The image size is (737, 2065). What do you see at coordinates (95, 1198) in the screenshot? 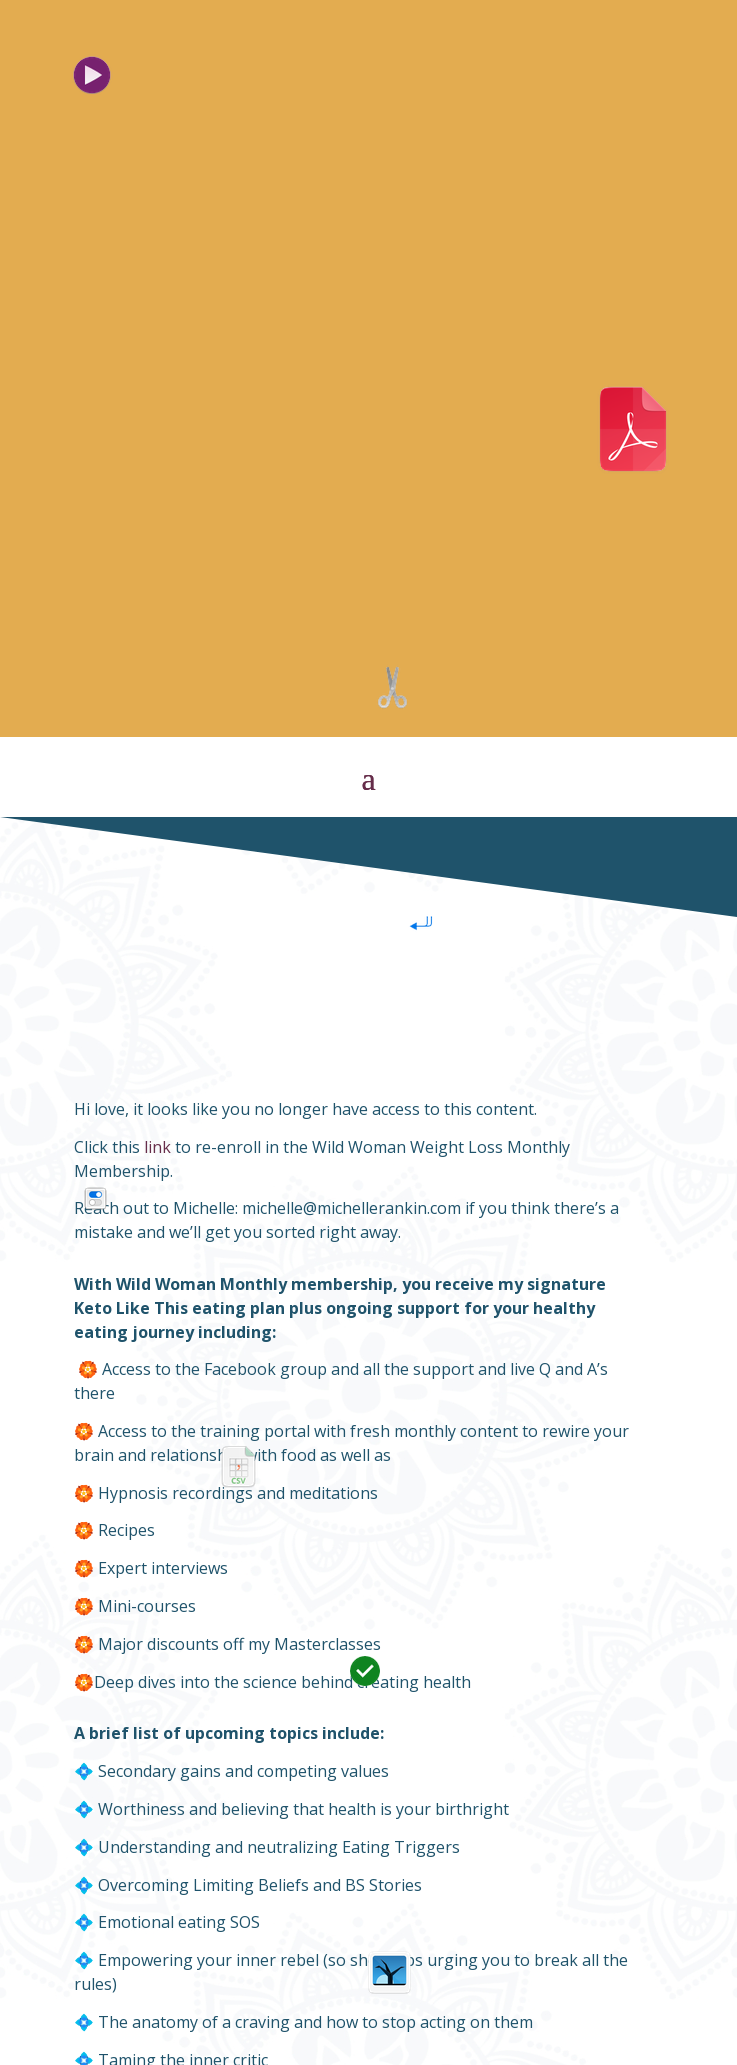
I see `open system settings or preferences` at bounding box center [95, 1198].